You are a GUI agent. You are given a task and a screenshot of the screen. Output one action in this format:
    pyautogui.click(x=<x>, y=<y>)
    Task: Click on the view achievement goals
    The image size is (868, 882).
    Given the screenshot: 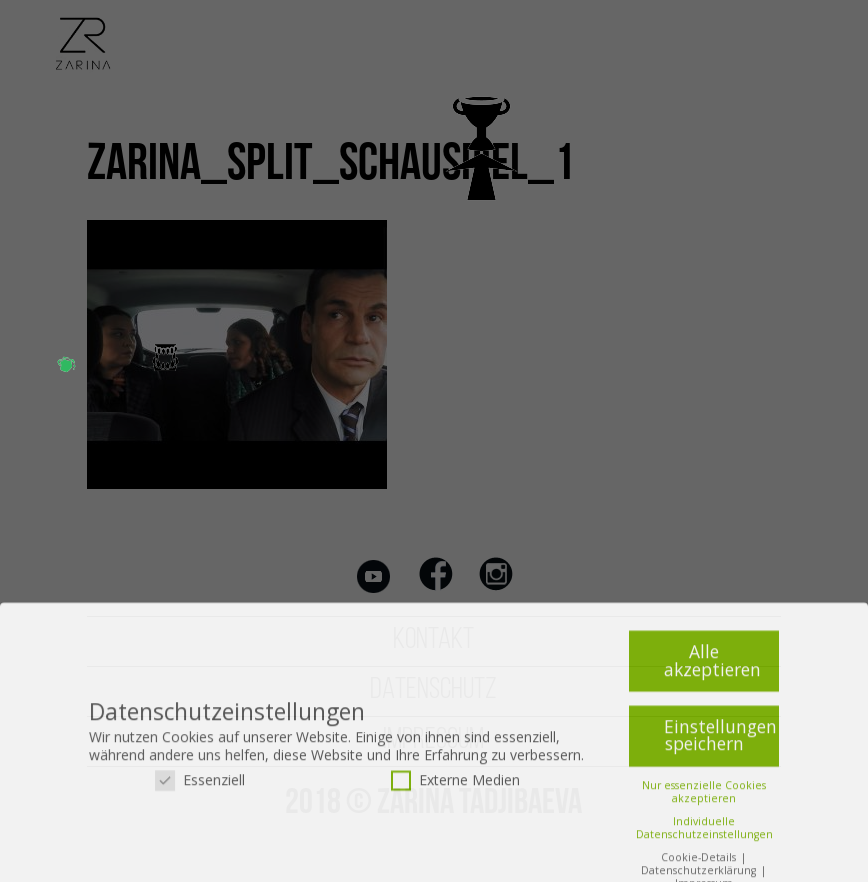 What is the action you would take?
    pyautogui.click(x=481, y=148)
    